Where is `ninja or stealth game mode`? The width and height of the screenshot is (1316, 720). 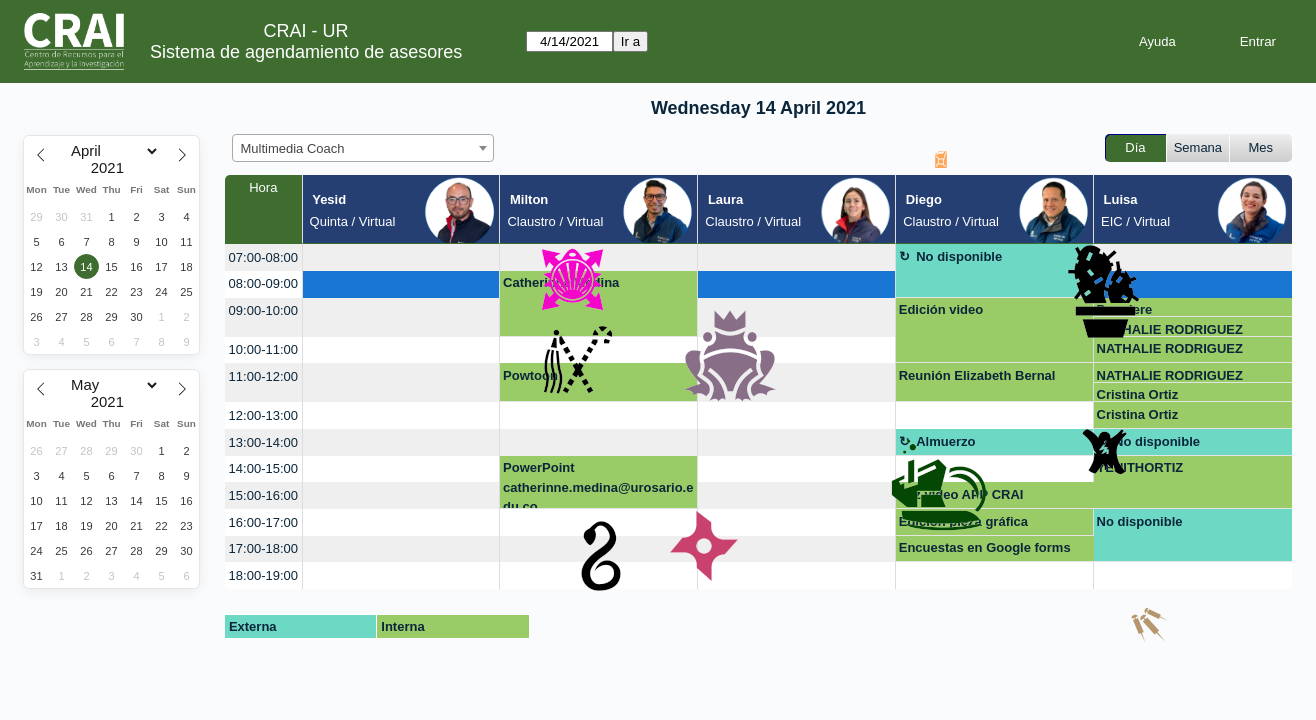
ninja or stealth game mode is located at coordinates (704, 546).